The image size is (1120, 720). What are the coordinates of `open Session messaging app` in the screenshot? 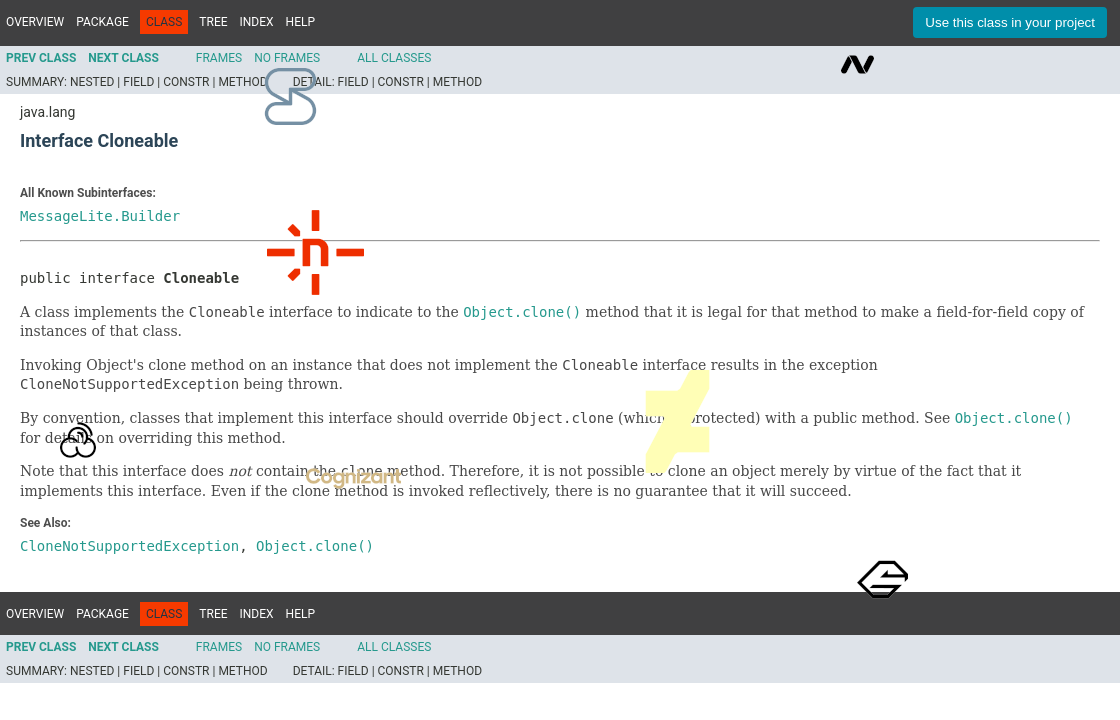 It's located at (290, 96).